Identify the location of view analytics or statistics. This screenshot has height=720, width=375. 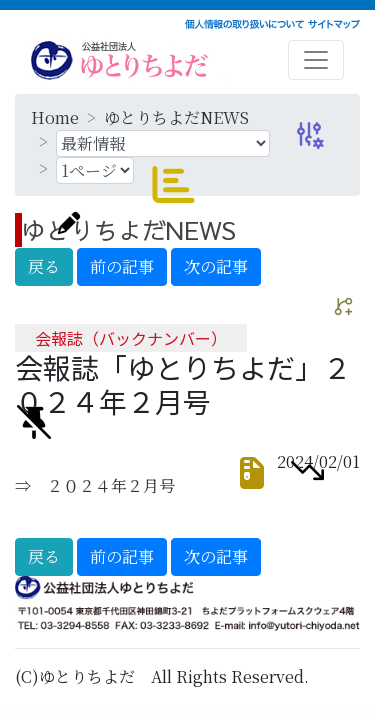
(173, 184).